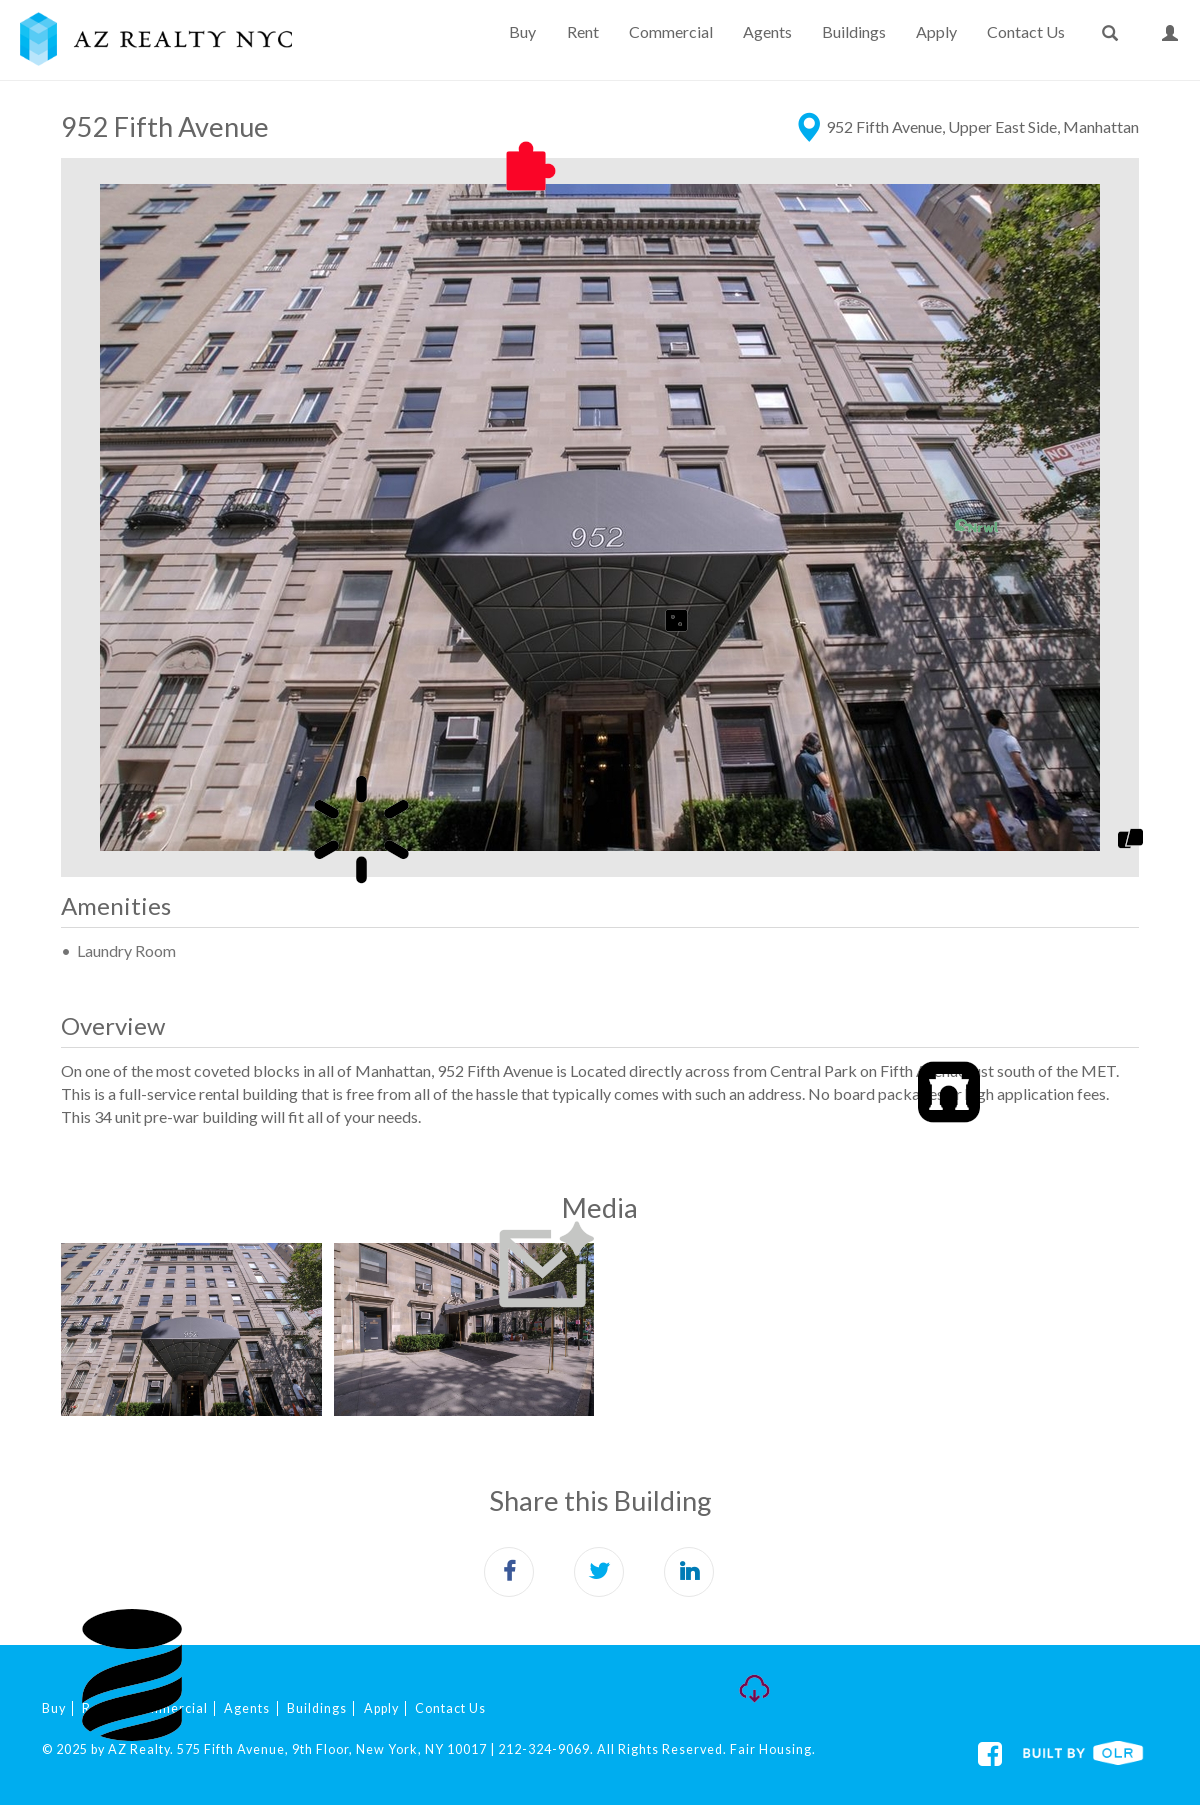 The height and width of the screenshot is (1805, 1200). Describe the element at coordinates (132, 1675) in the screenshot. I see `Liquibase database version control logo` at that location.